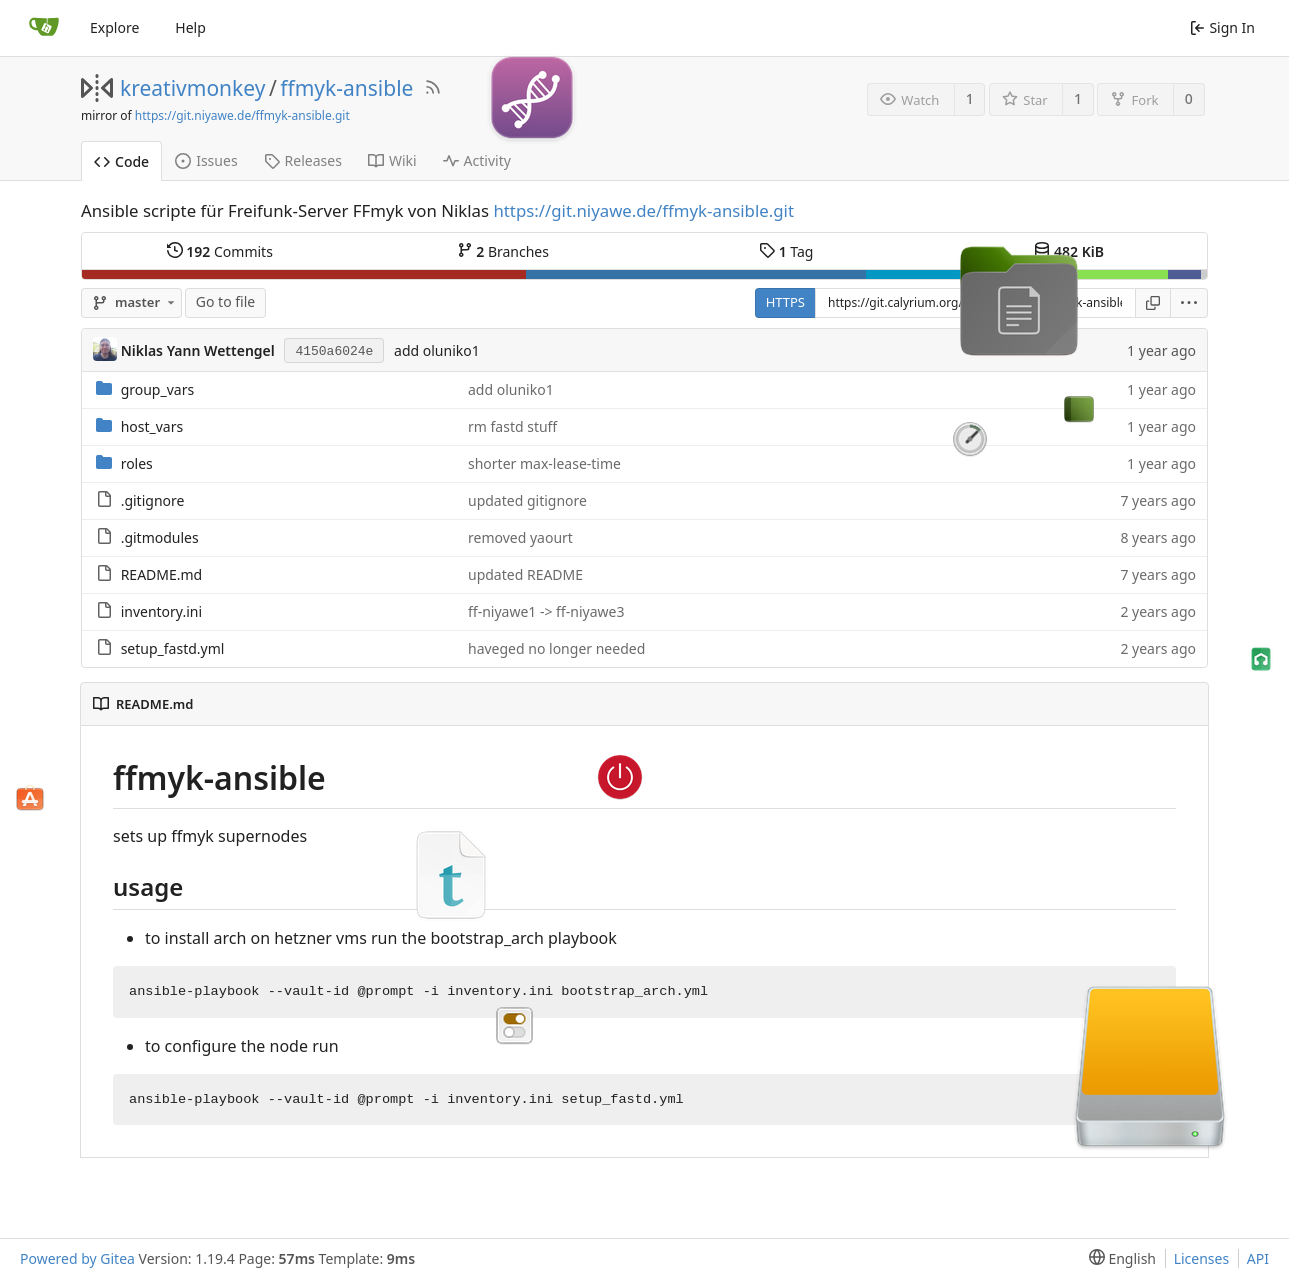  What do you see at coordinates (620, 777) in the screenshot?
I see `shut down or power off the system` at bounding box center [620, 777].